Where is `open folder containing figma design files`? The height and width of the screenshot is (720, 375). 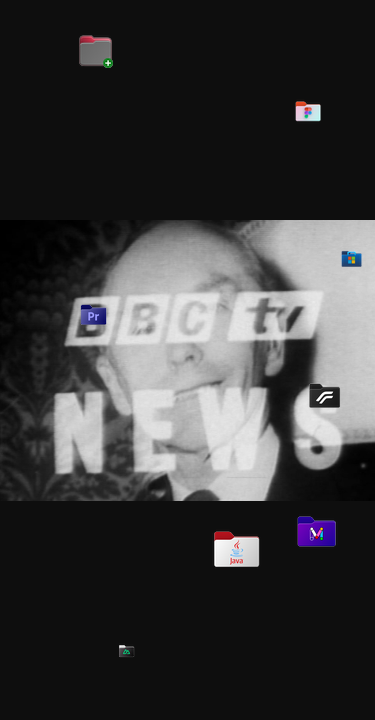
open folder containing figma design files is located at coordinates (308, 112).